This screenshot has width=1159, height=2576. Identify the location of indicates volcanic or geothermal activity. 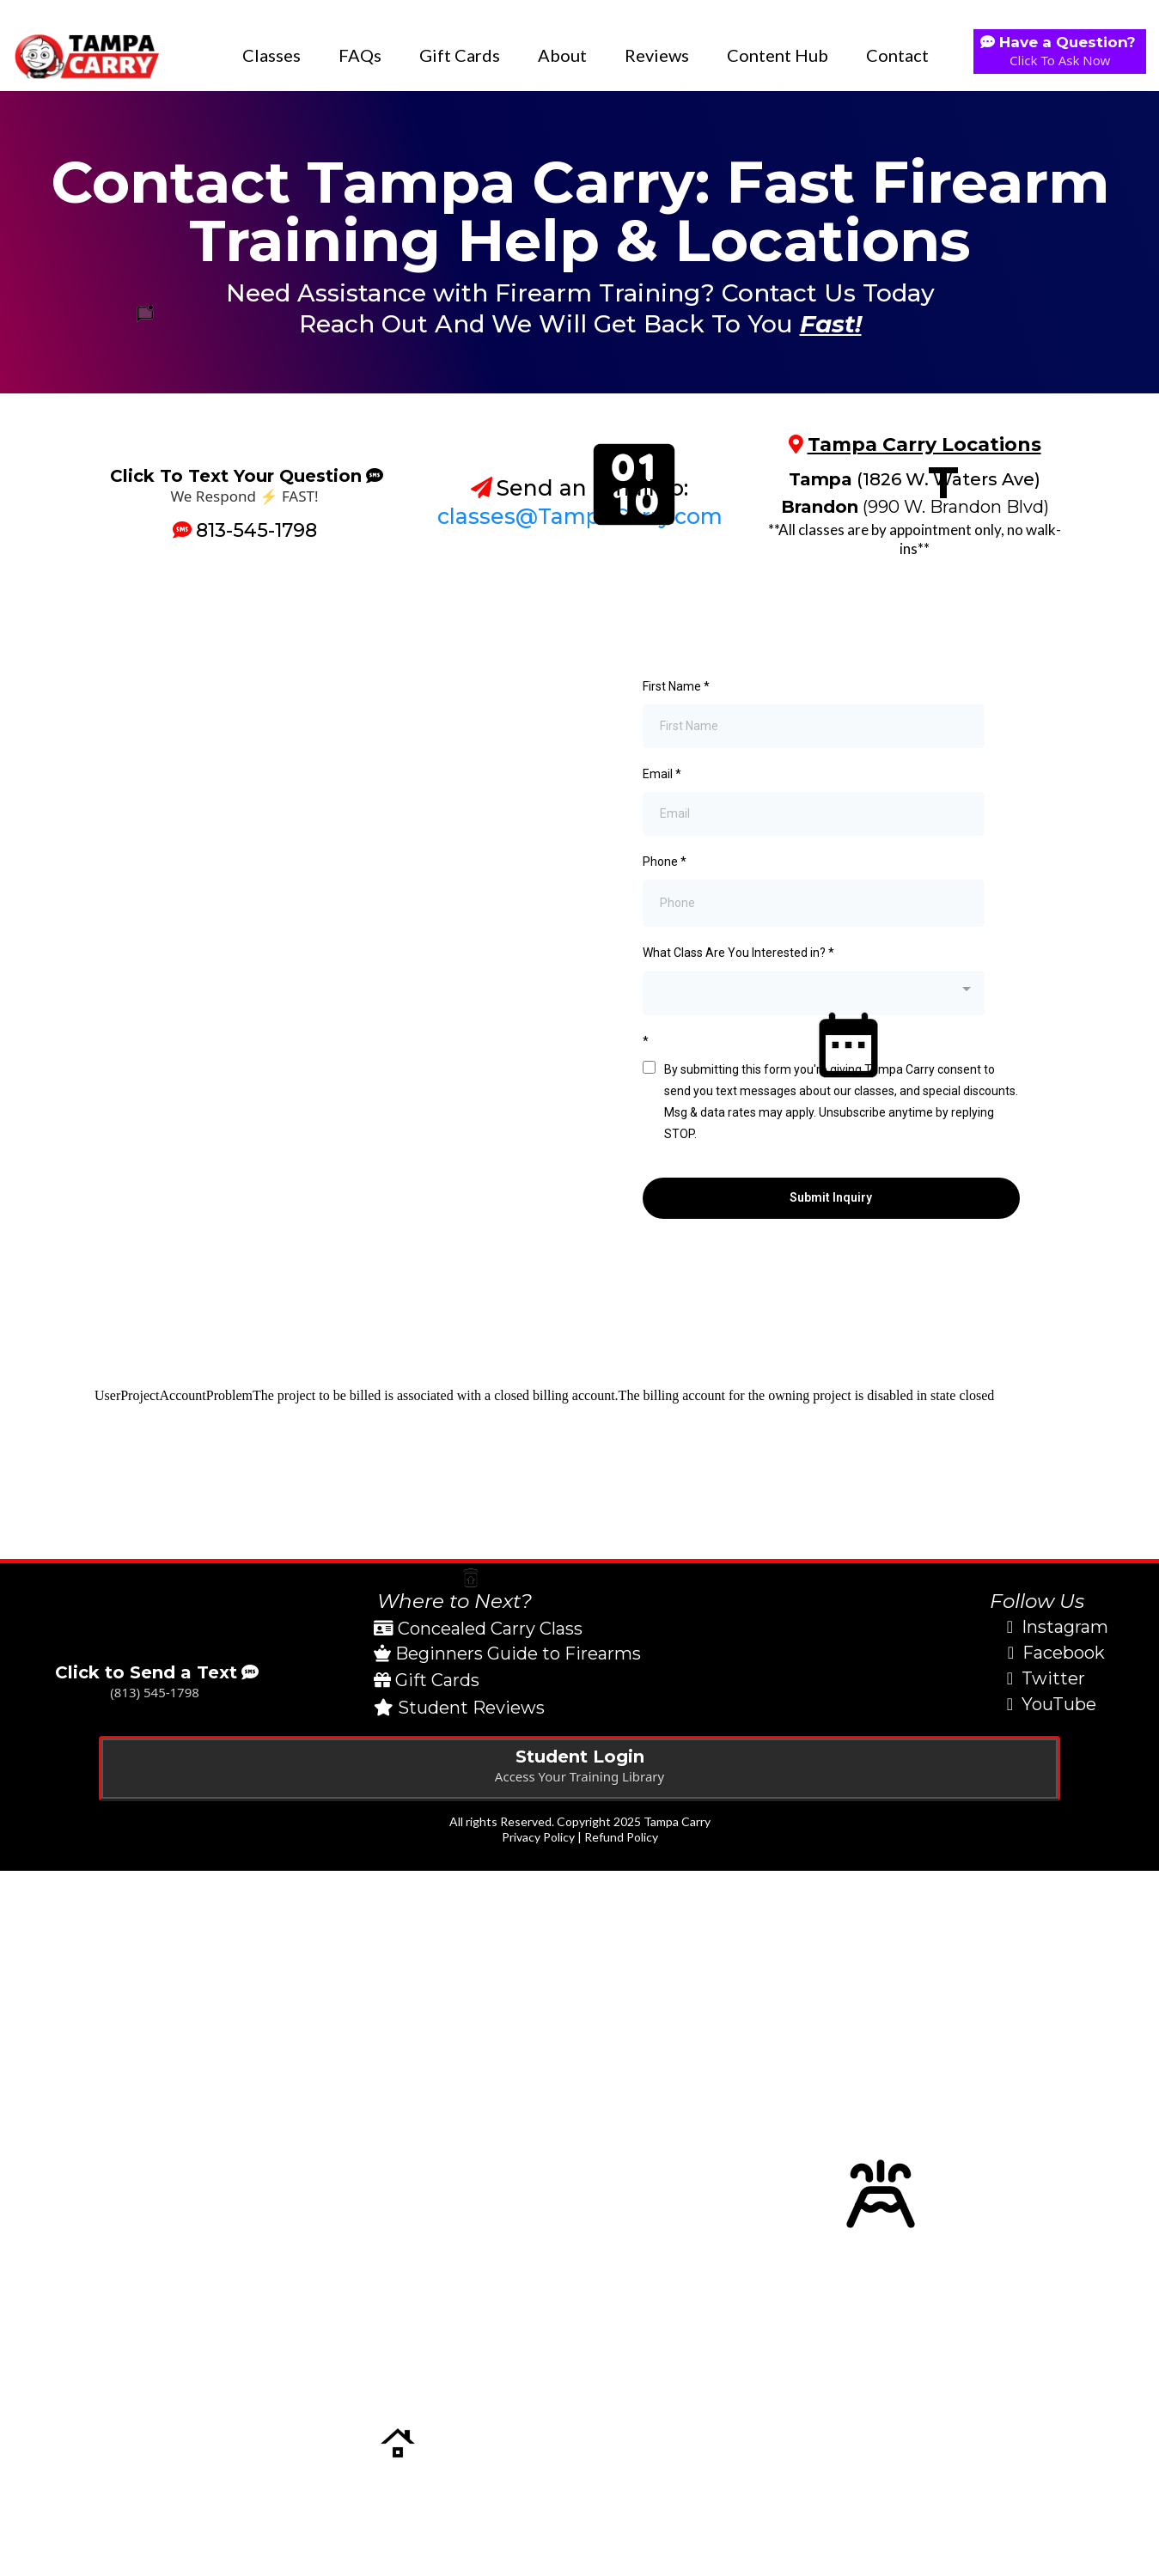
(881, 2194).